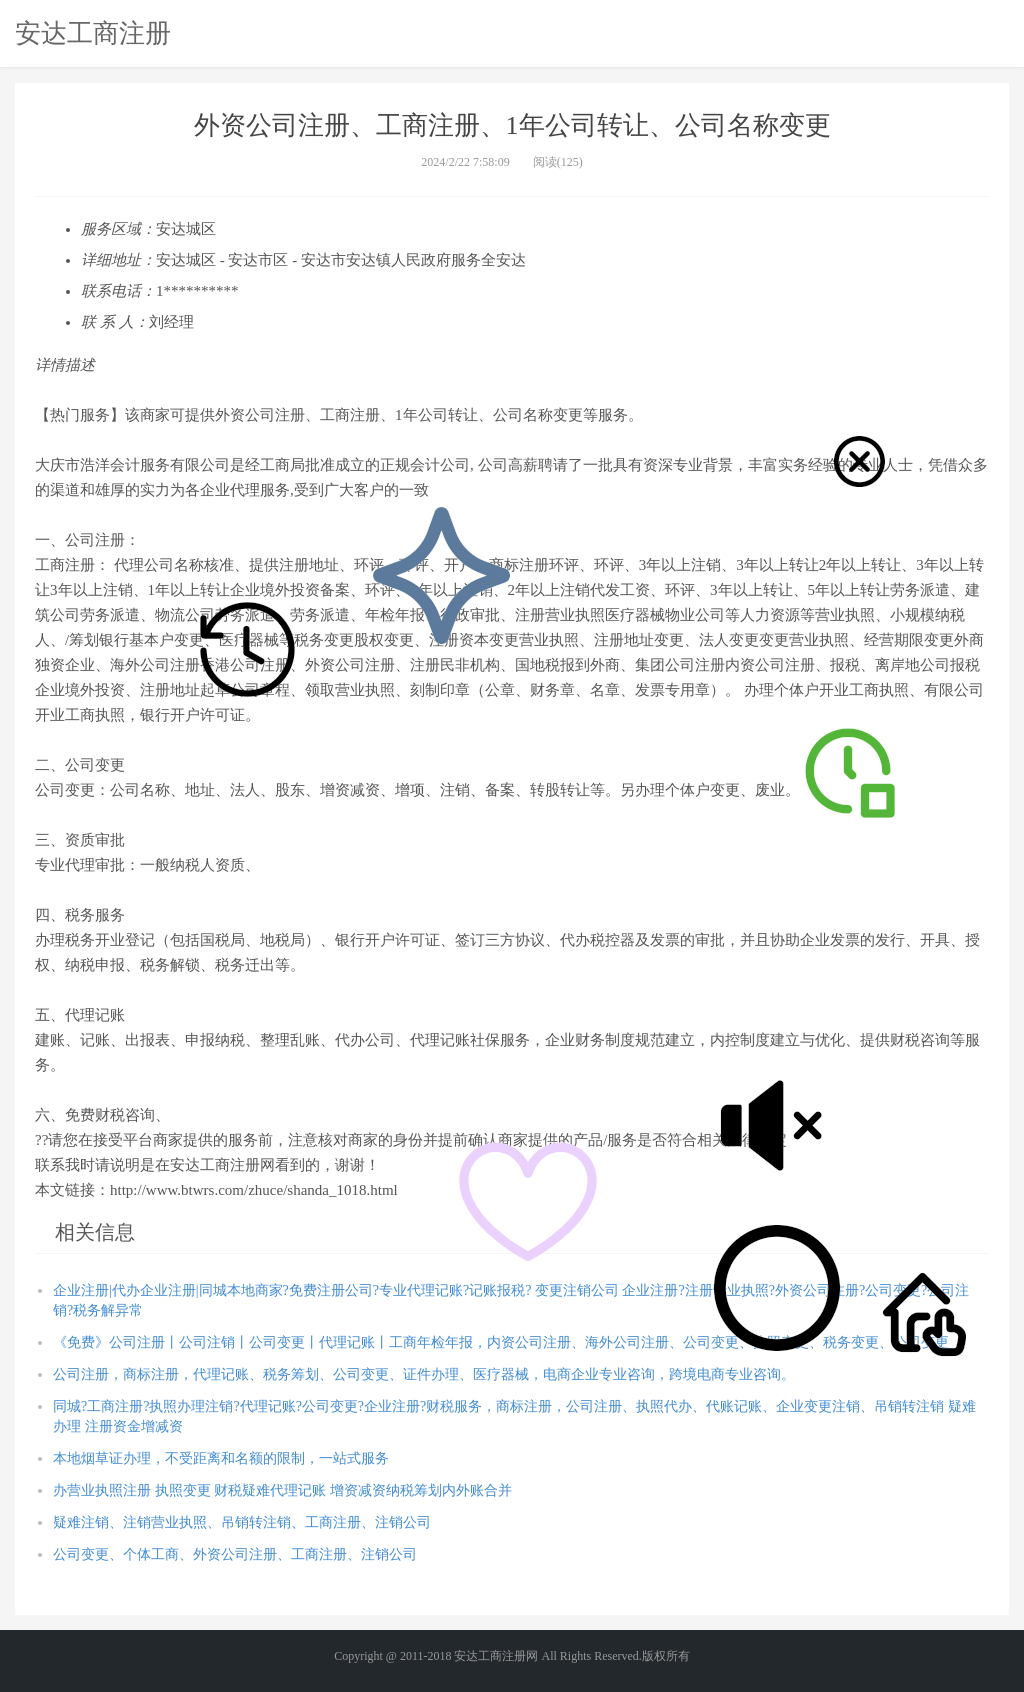 The height and width of the screenshot is (1692, 1024). I want to click on indicates AI-generated or enhanced content, so click(441, 575).